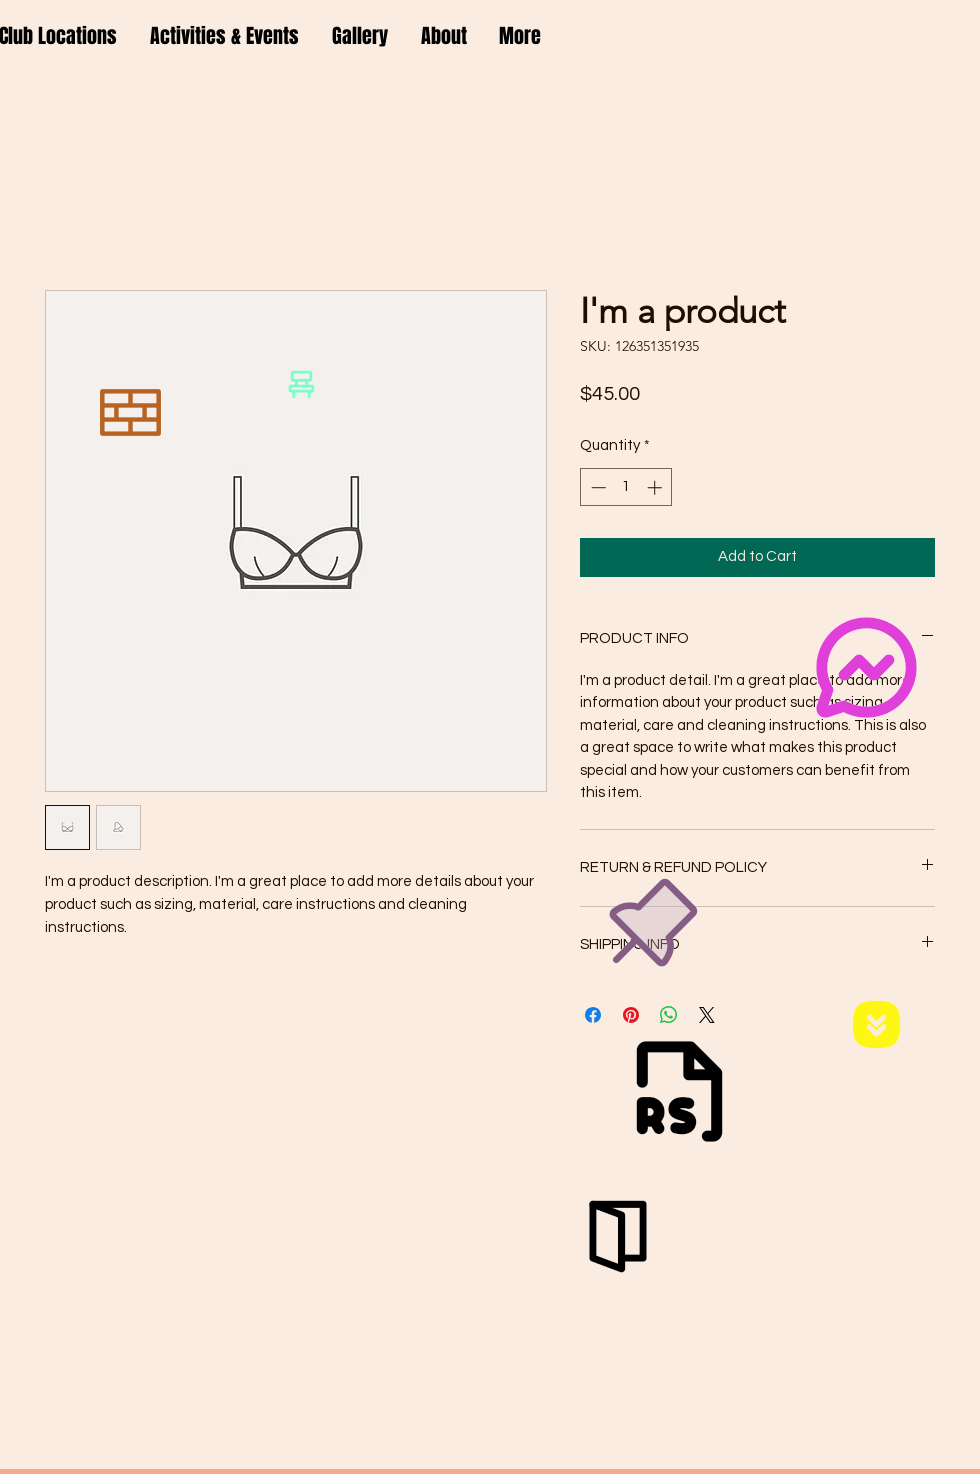 This screenshot has width=980, height=1474. What do you see at coordinates (876, 1024) in the screenshot?
I see `expand content or show more options` at bounding box center [876, 1024].